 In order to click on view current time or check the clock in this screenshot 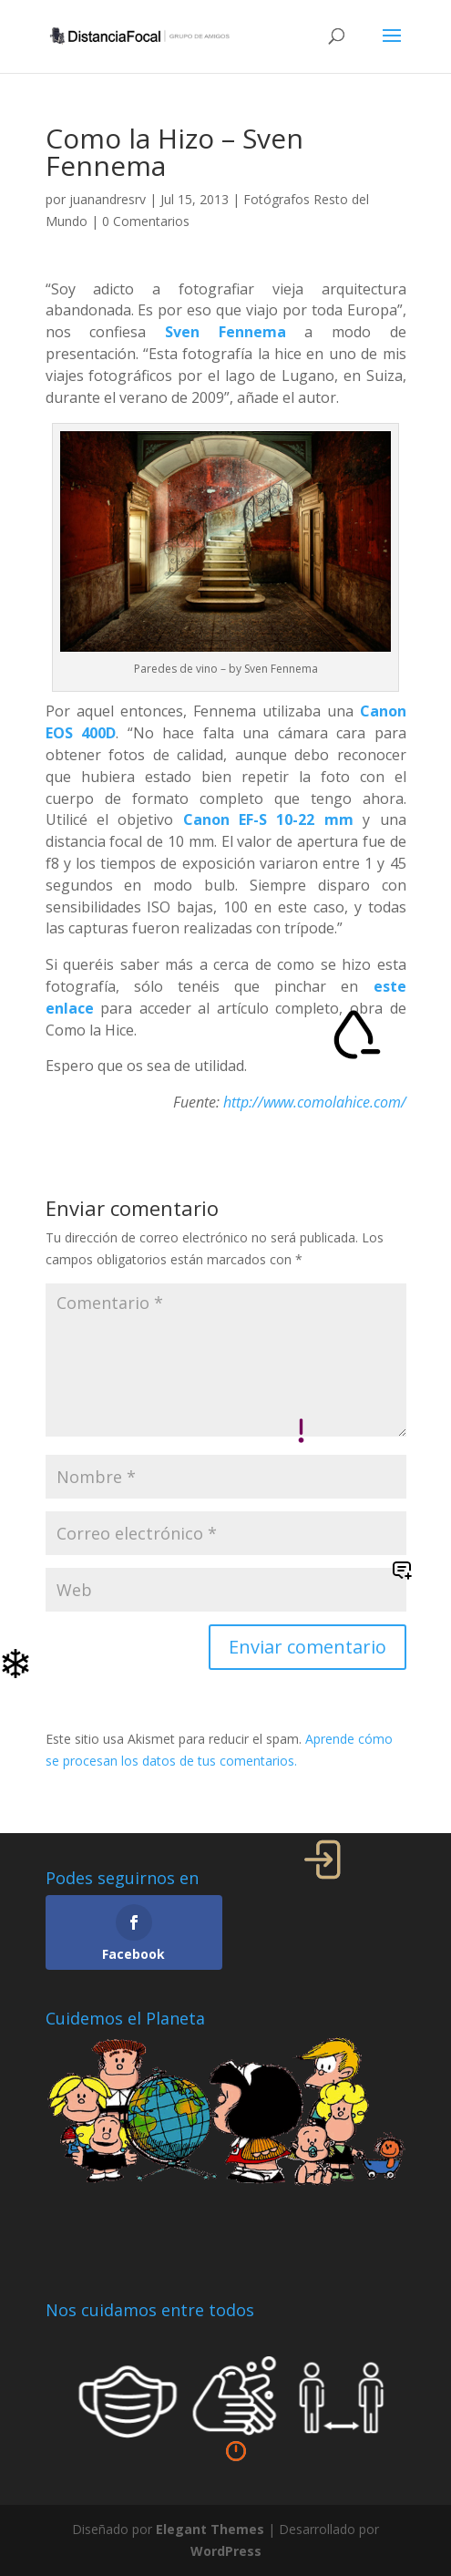, I will do `click(236, 2451)`.